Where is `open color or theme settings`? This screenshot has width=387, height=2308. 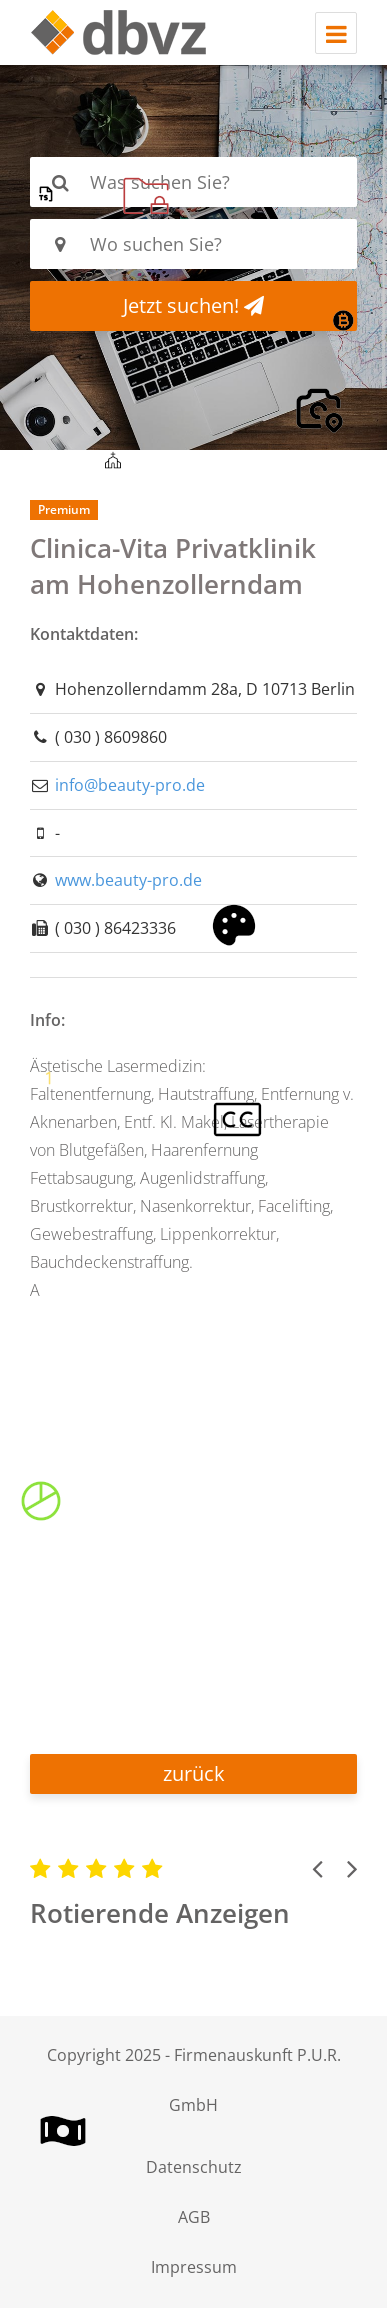
open color or theme settings is located at coordinates (234, 926).